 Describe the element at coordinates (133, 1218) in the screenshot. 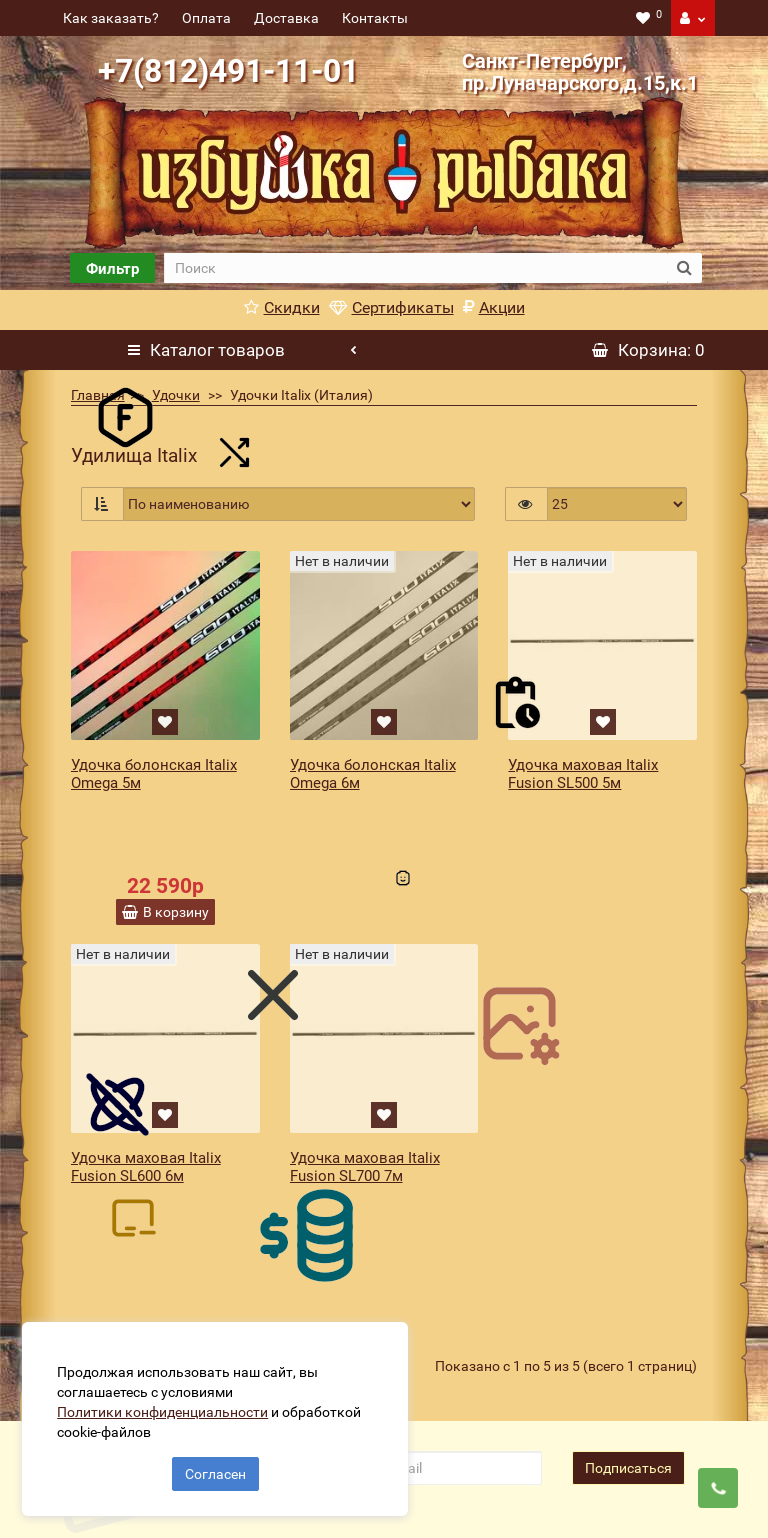

I see `remove a paired tablet device` at that location.